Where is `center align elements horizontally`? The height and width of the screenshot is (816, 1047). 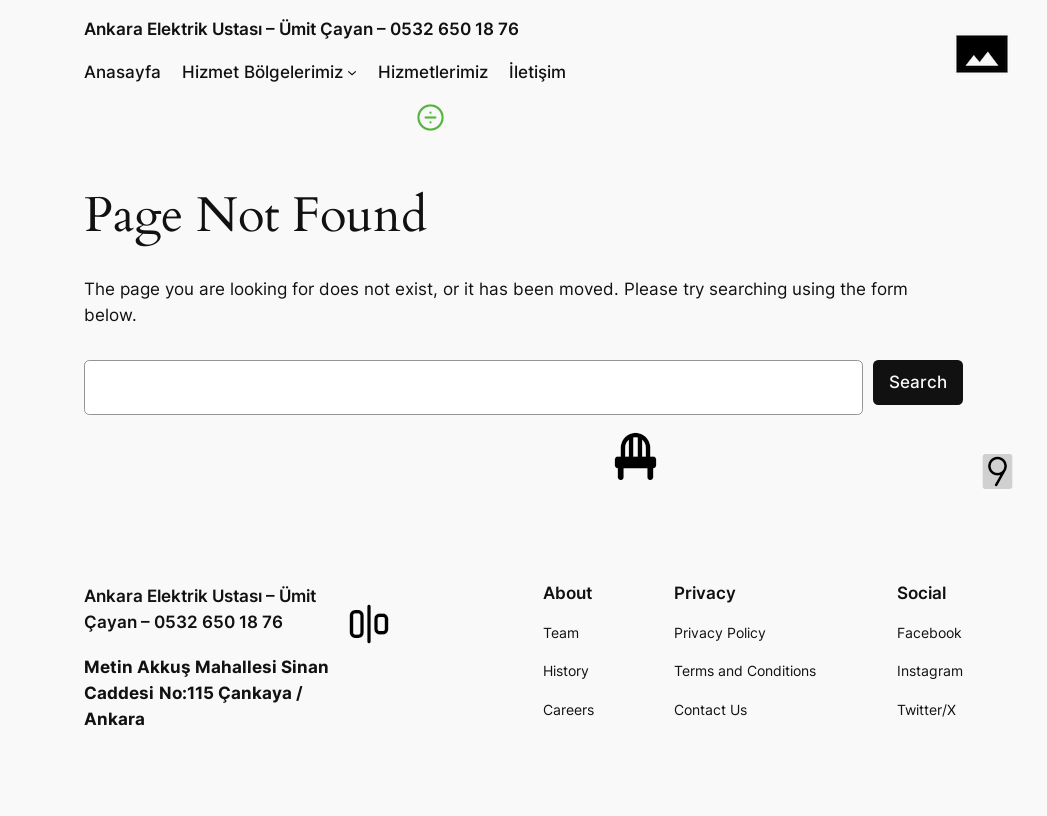
center align elements horizontally is located at coordinates (369, 624).